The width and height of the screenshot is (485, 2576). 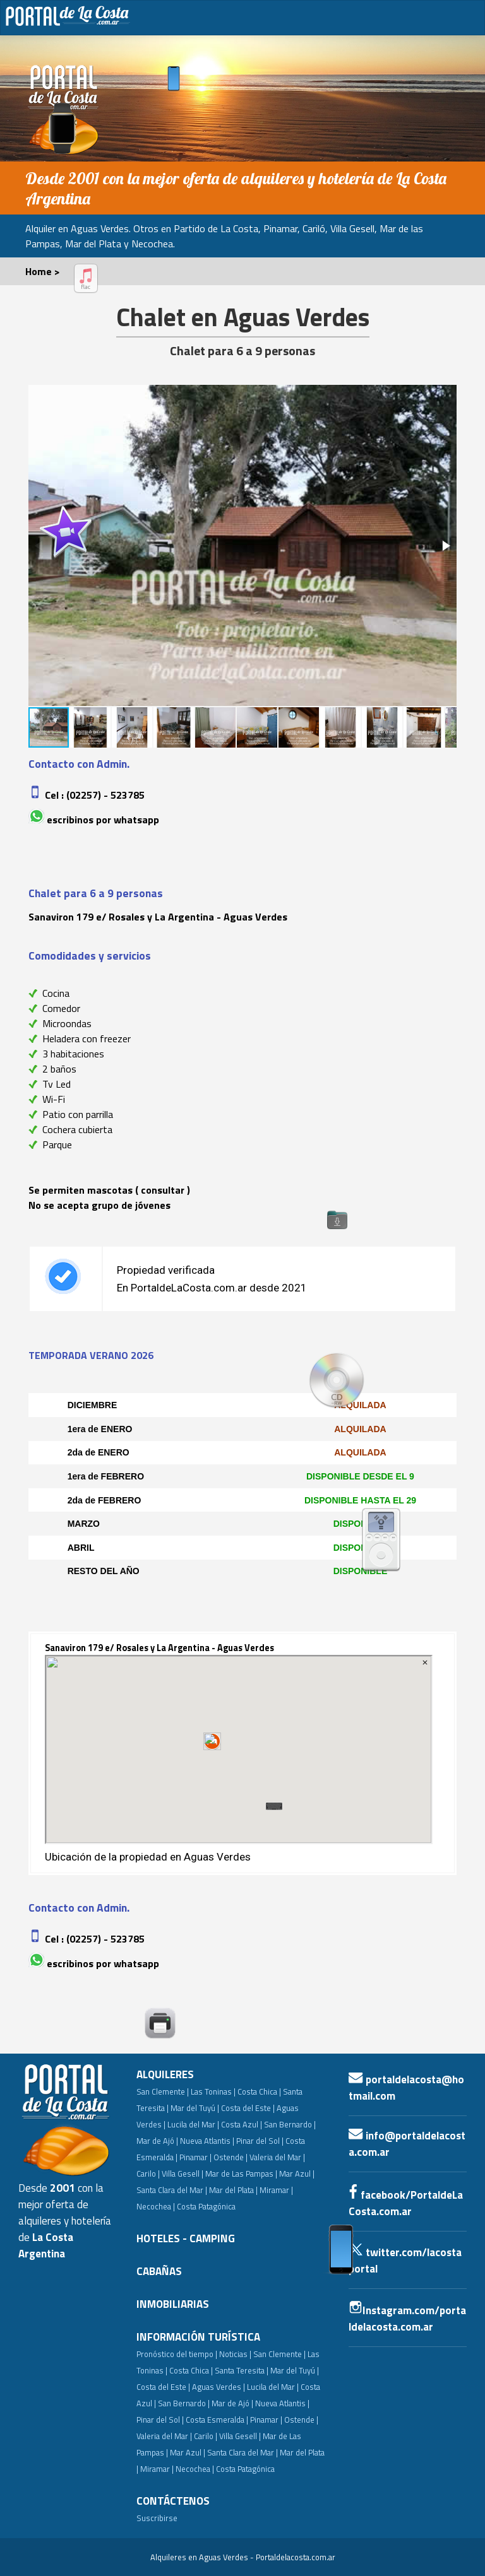 I want to click on open your downloads folder, so click(x=337, y=1220).